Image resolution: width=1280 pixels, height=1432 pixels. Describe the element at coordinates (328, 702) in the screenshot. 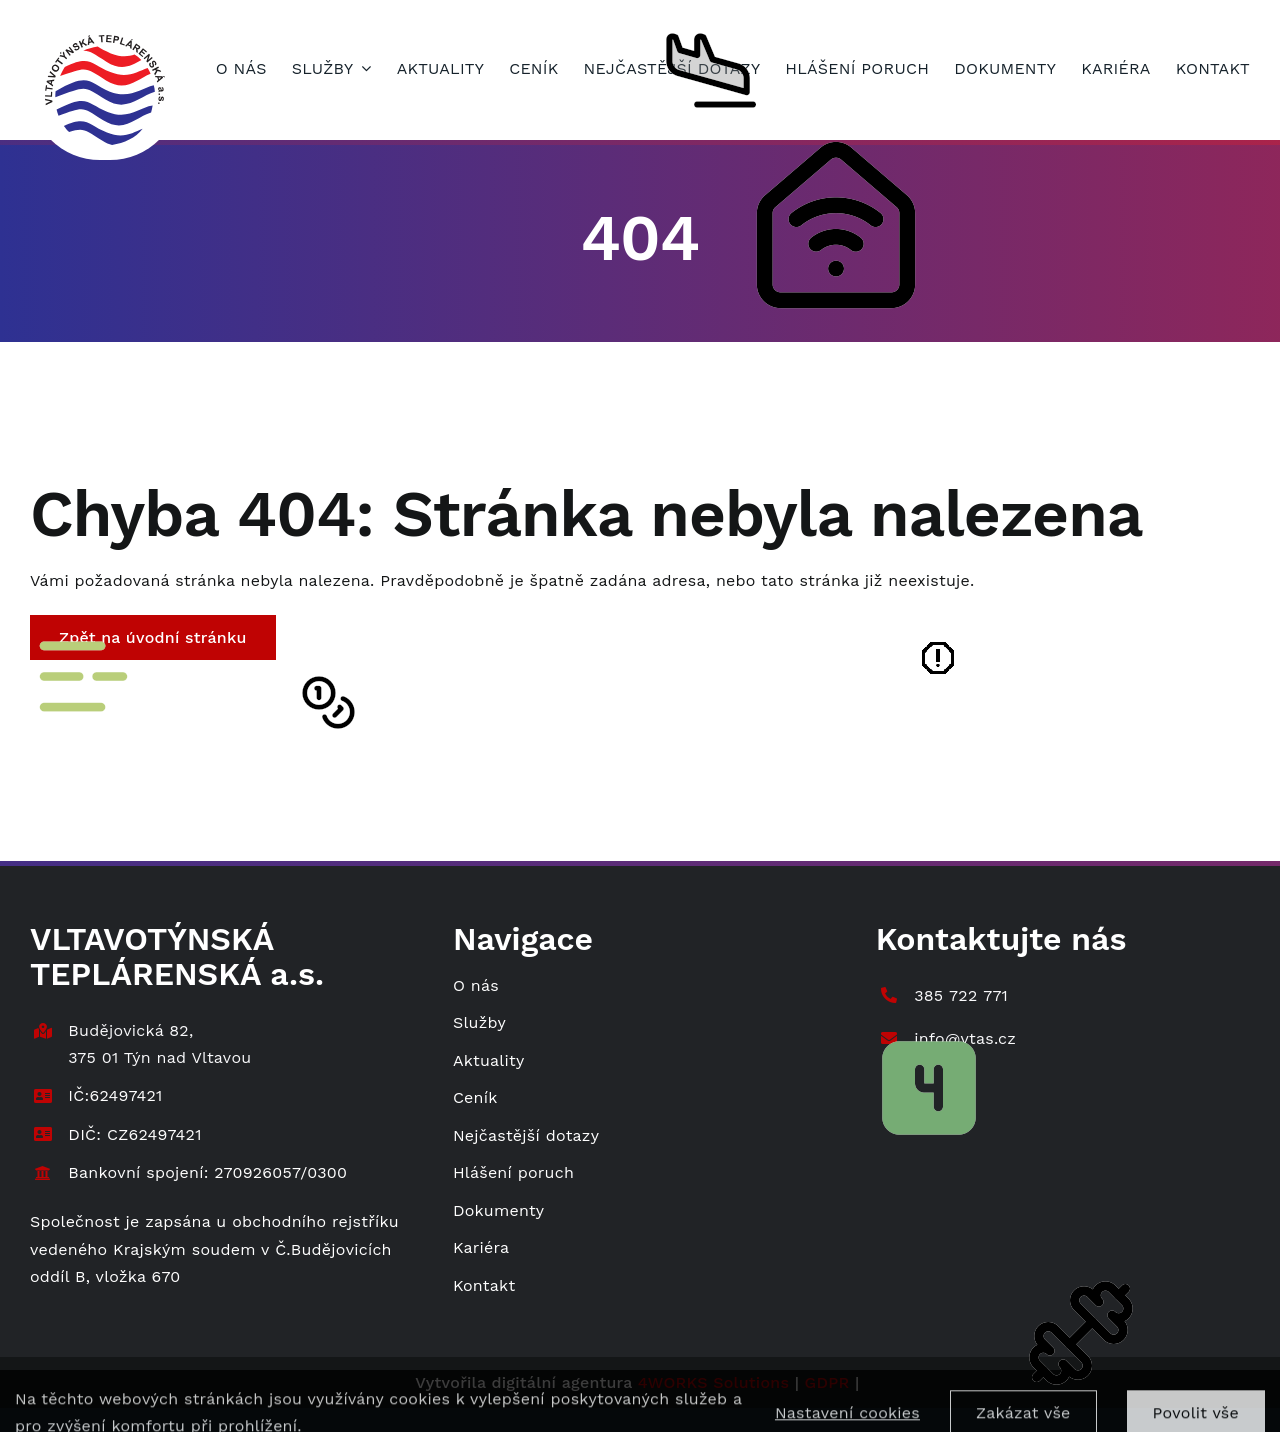

I see `view your coin balance or currency` at that location.